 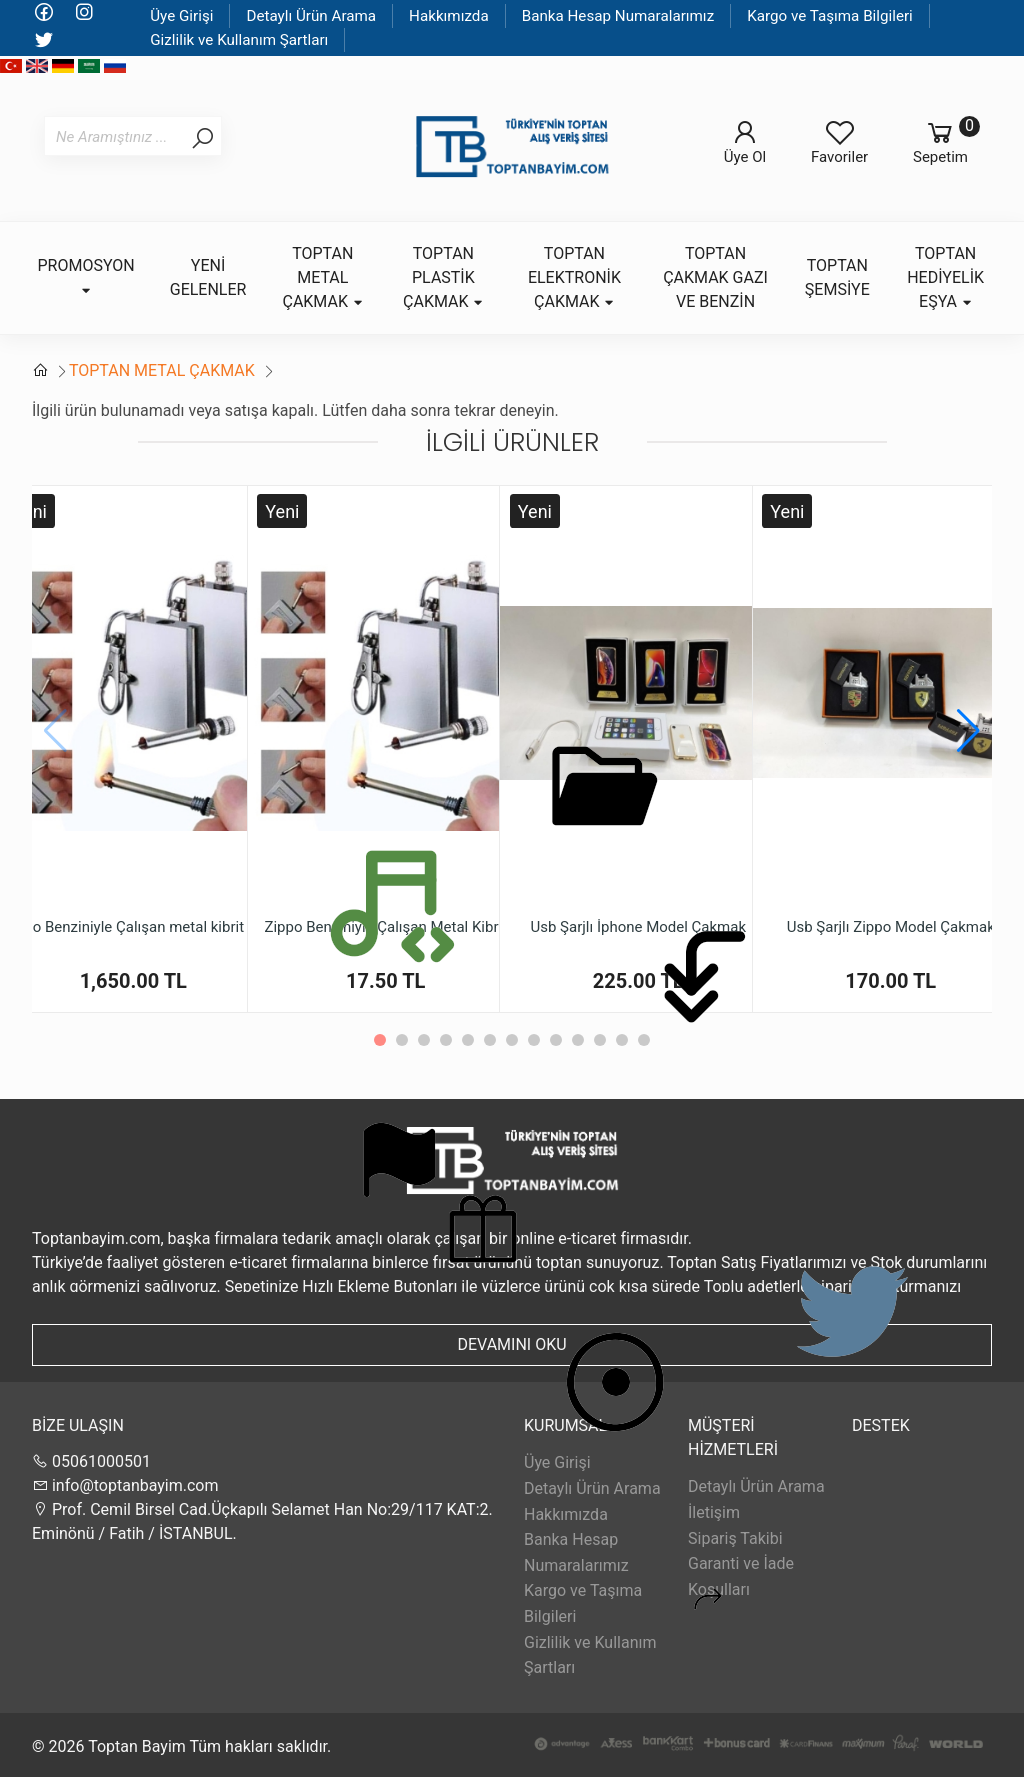 What do you see at coordinates (601, 784) in the screenshot?
I see `open folder to view contents` at bounding box center [601, 784].